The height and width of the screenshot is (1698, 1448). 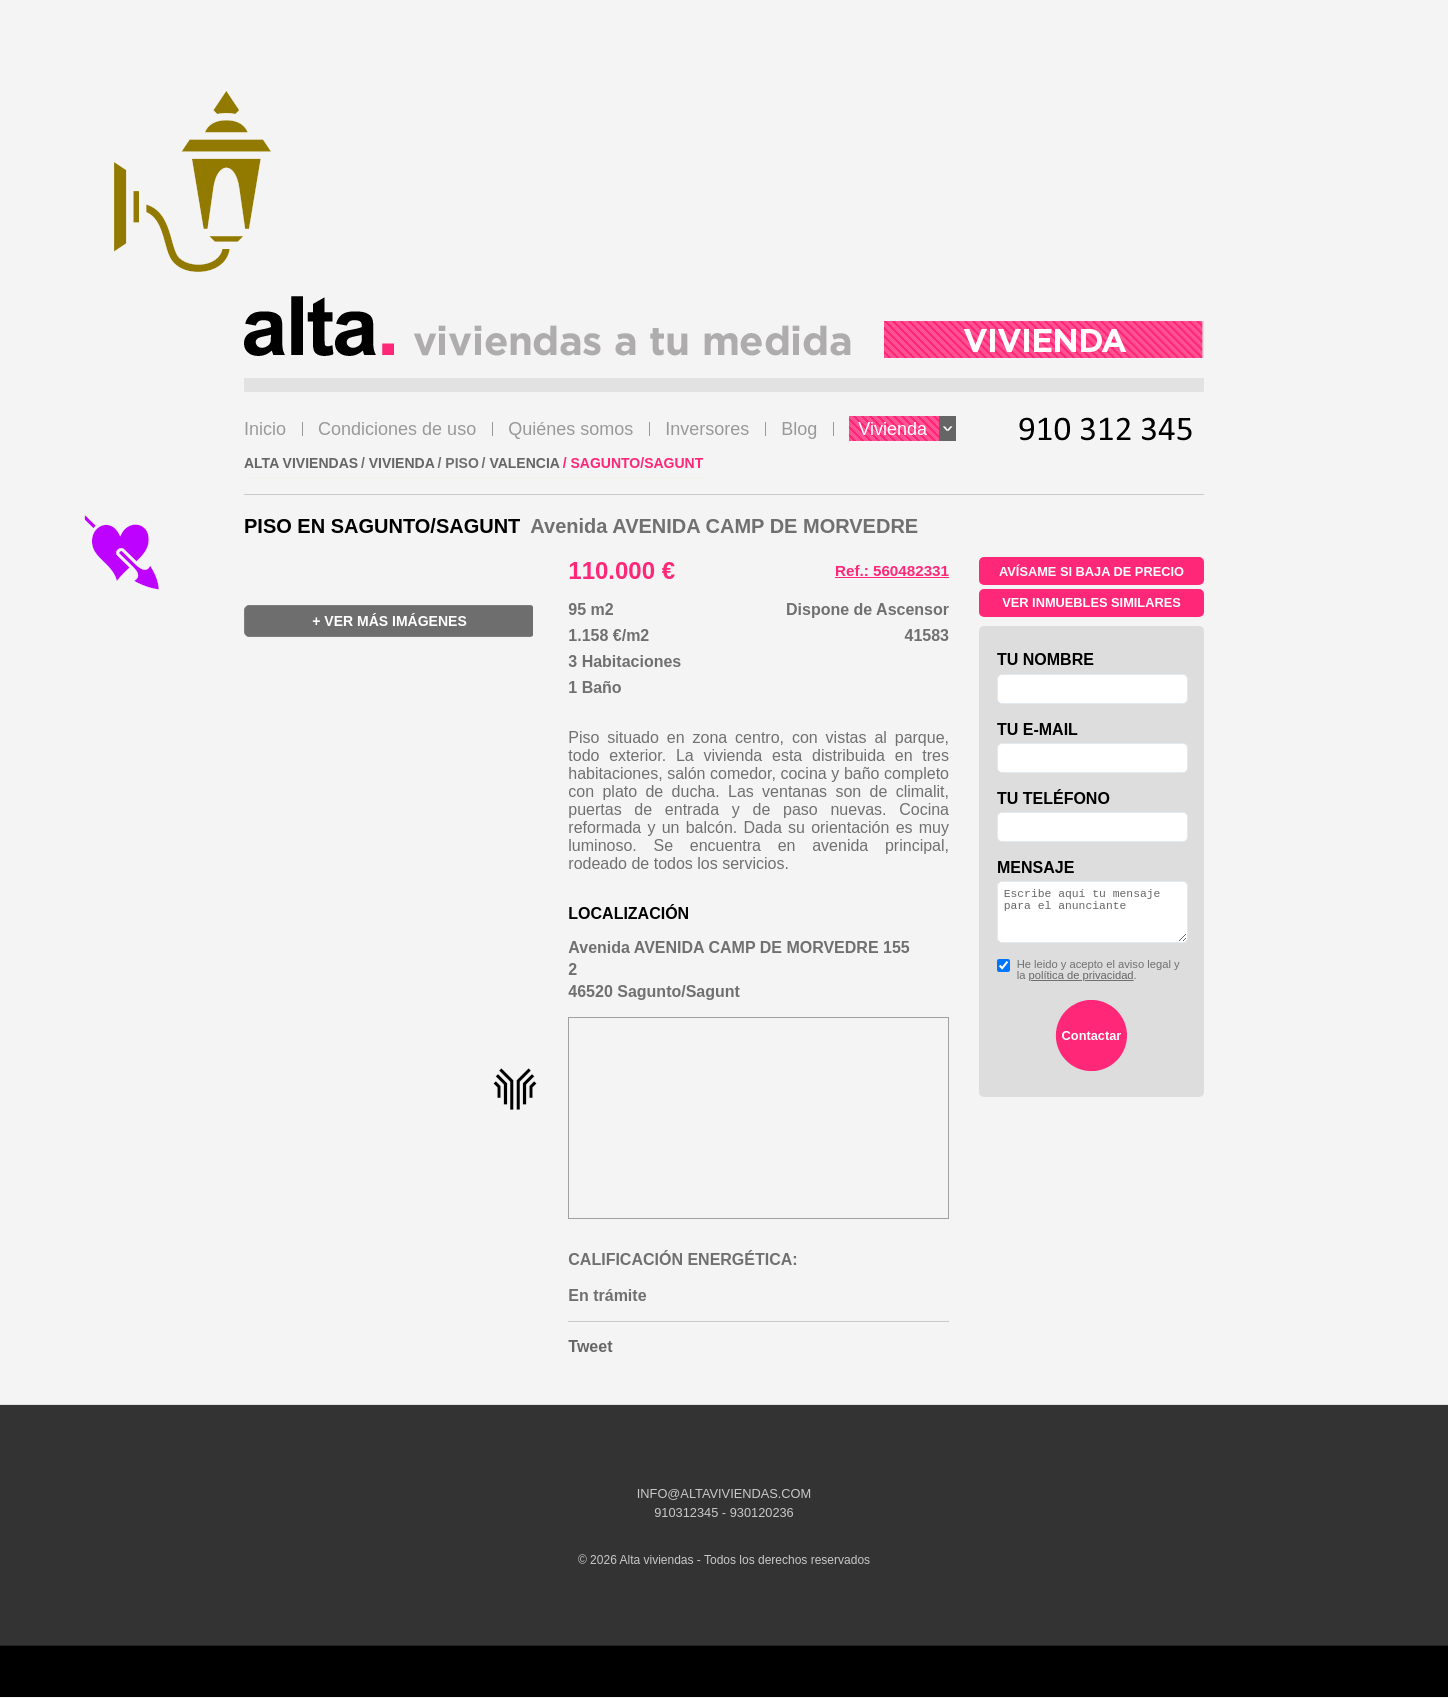 What do you see at coordinates (122, 552) in the screenshot?
I see `indicates a match or romantic connection in a dating app` at bounding box center [122, 552].